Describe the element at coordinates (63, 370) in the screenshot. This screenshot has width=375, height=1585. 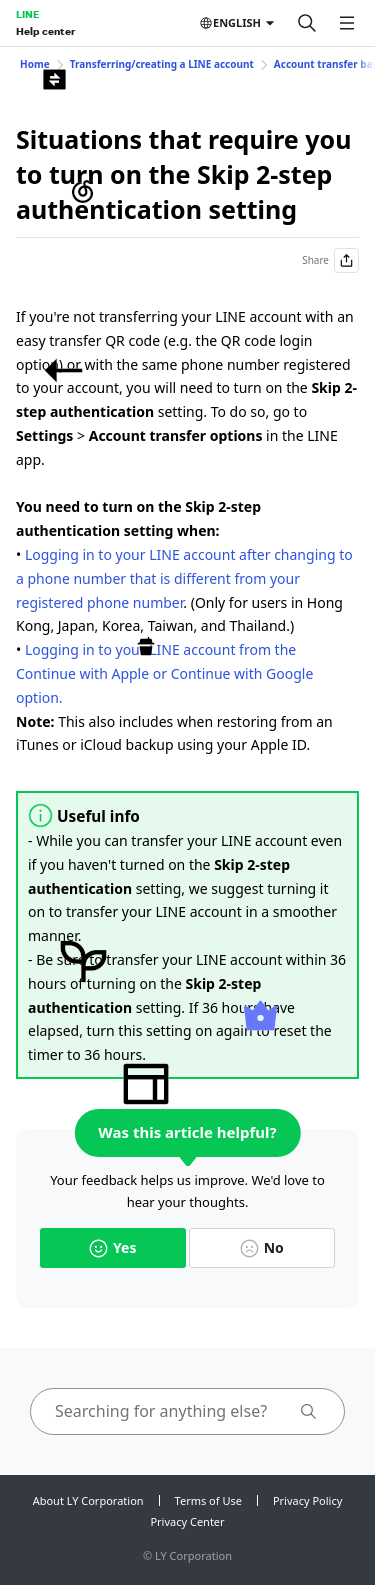
I see `go back to the previous page` at that location.